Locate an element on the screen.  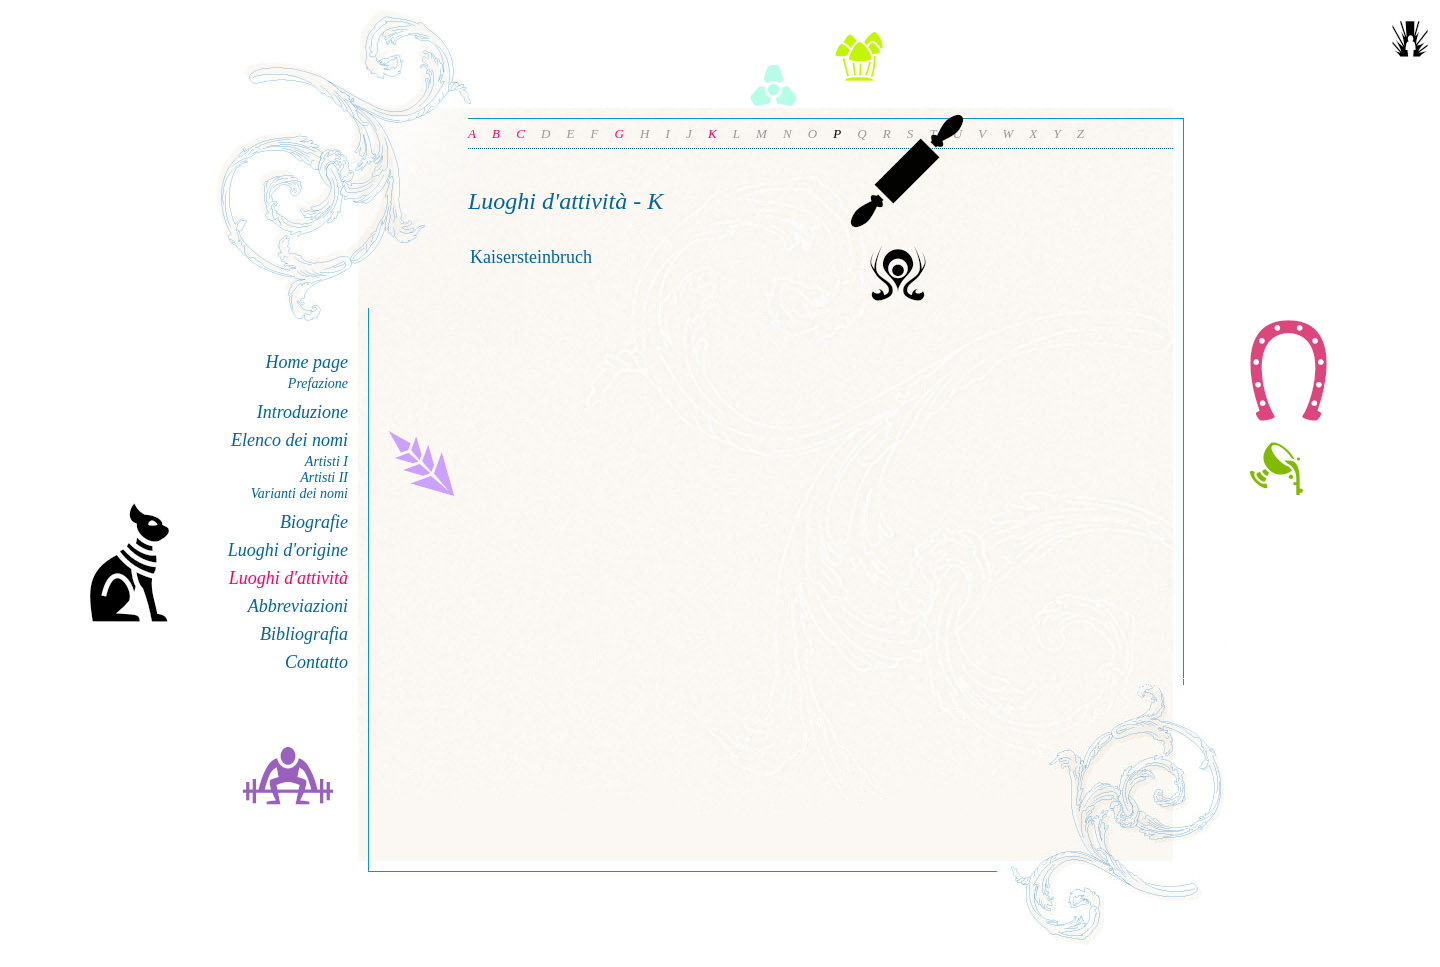
indicates speed or rapid movement is located at coordinates (421, 463).